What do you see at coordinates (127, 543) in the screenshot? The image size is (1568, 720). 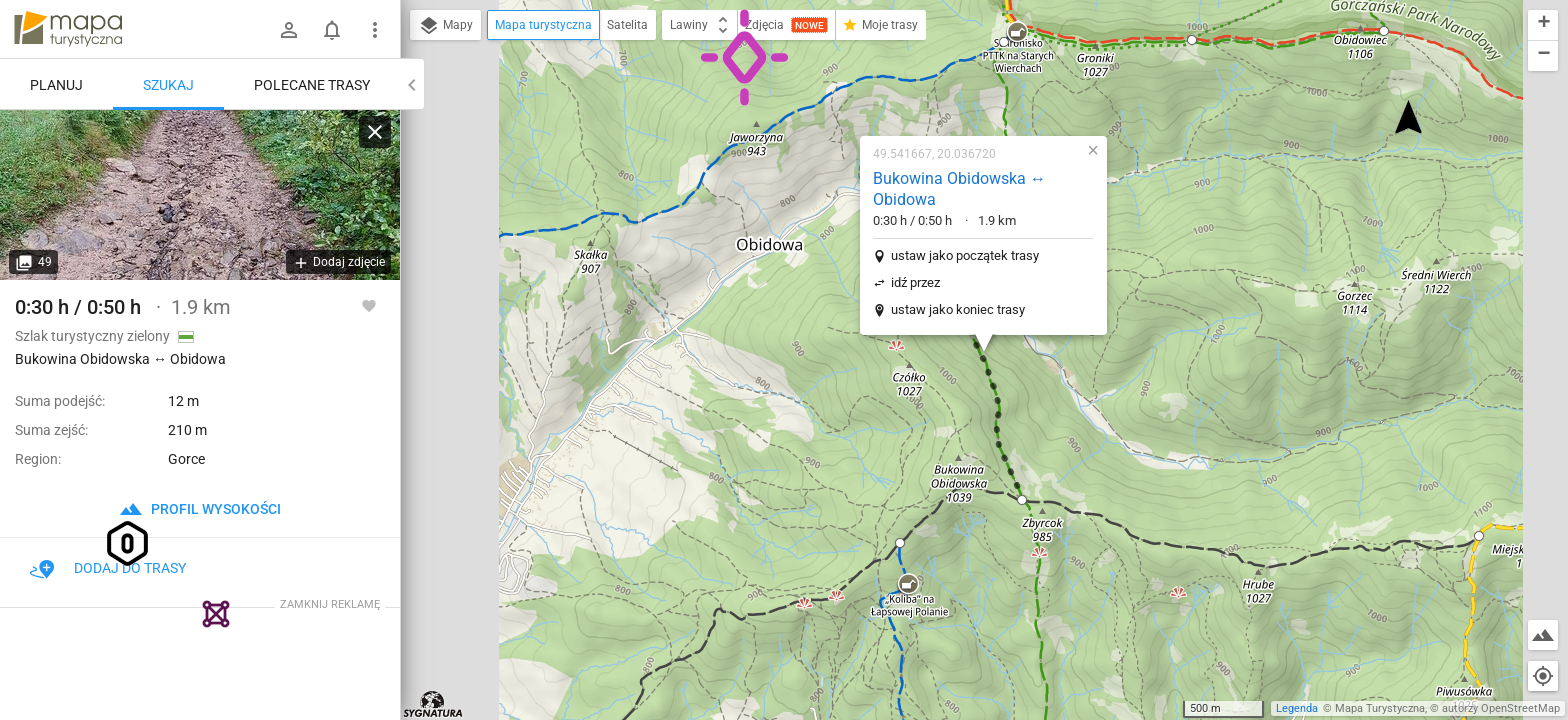 I see `indicates zero items or empty count` at bounding box center [127, 543].